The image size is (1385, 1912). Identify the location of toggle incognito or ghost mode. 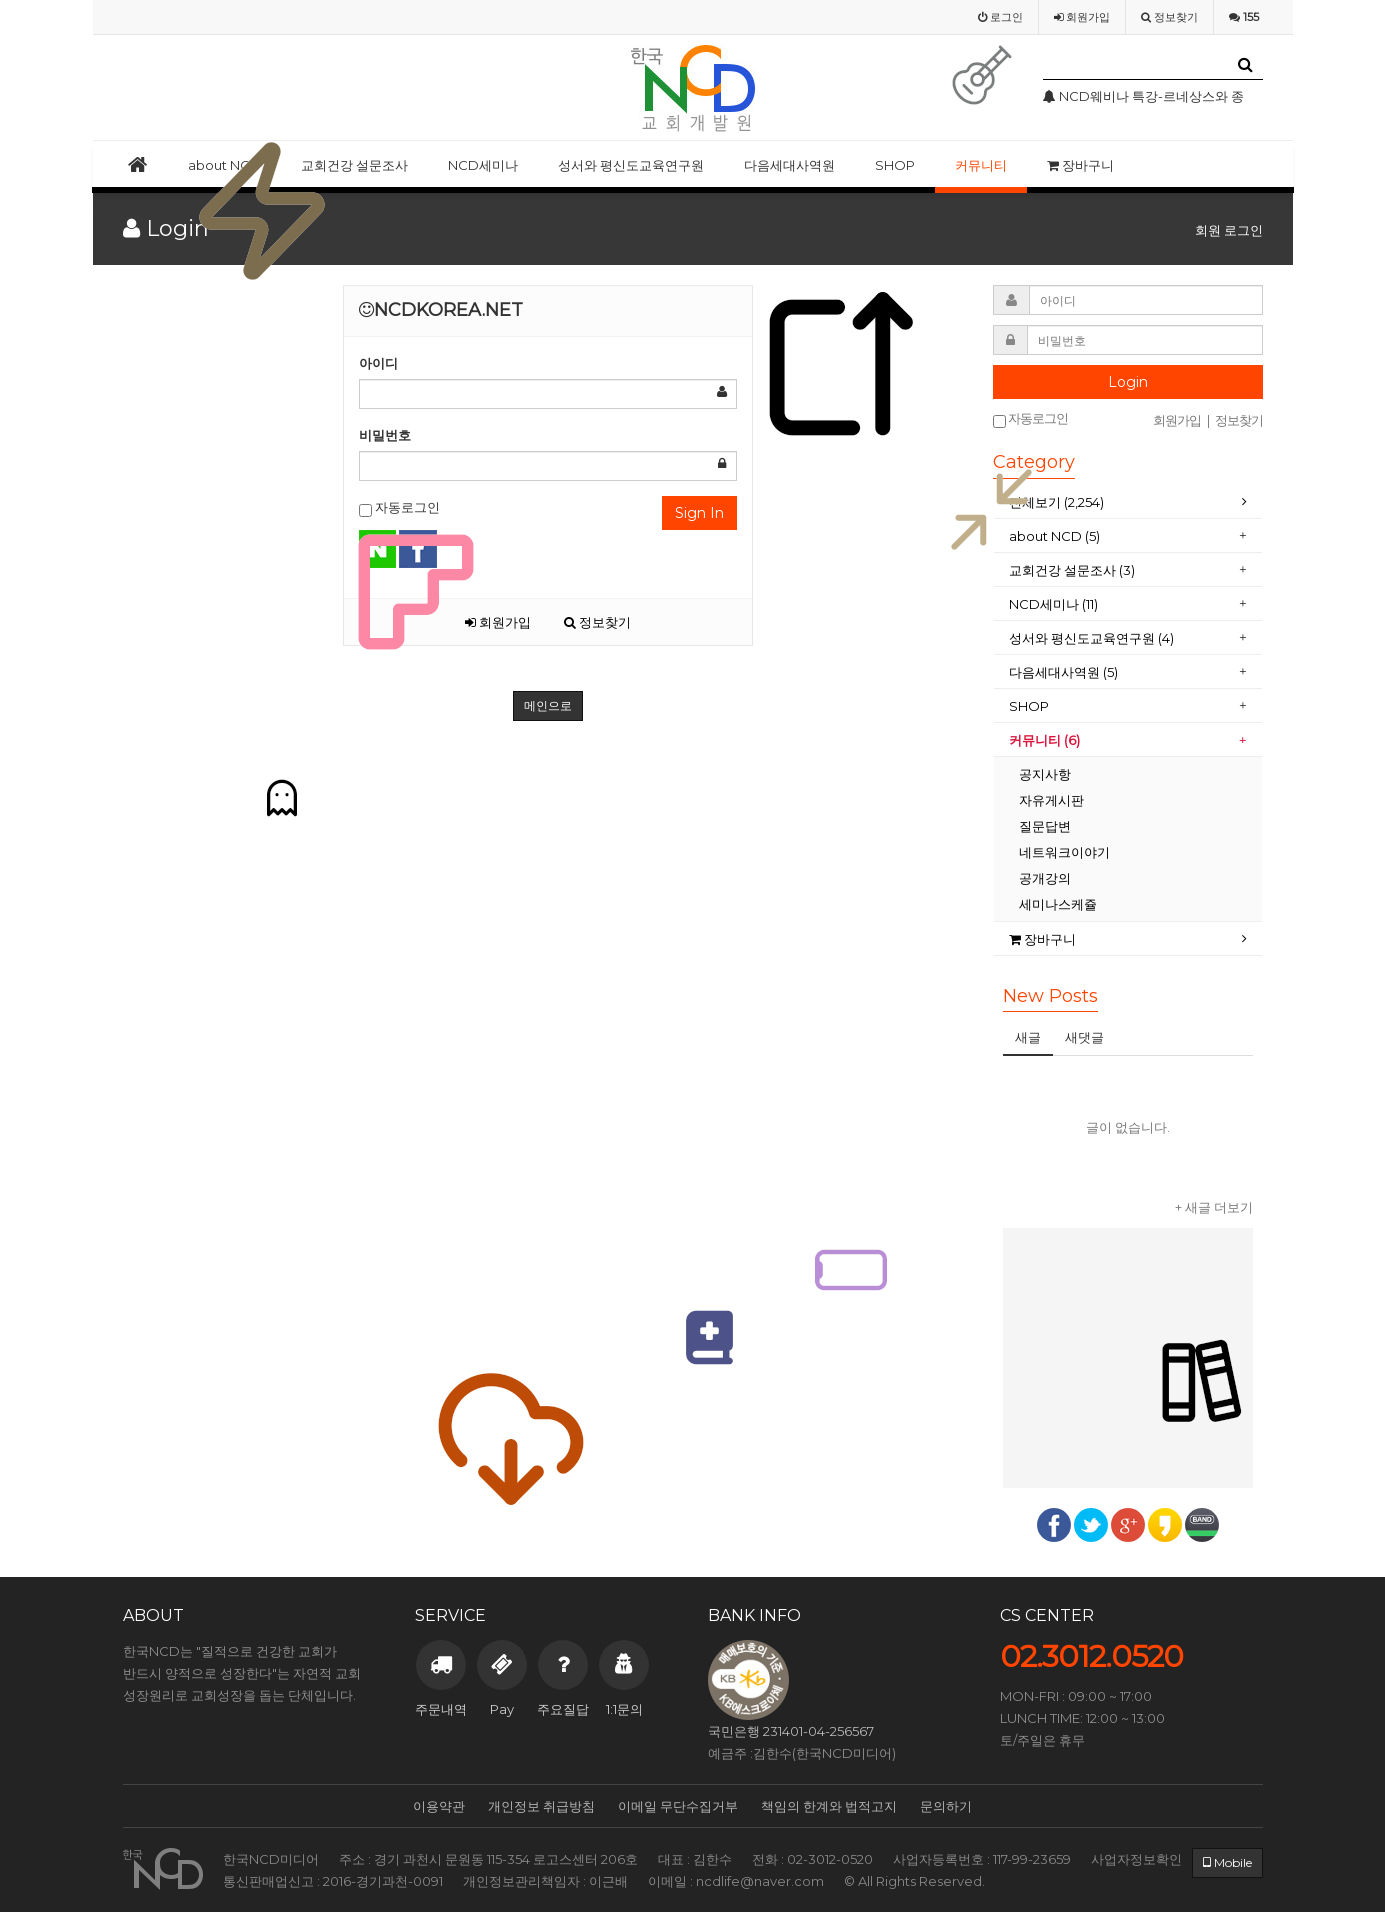
(282, 798).